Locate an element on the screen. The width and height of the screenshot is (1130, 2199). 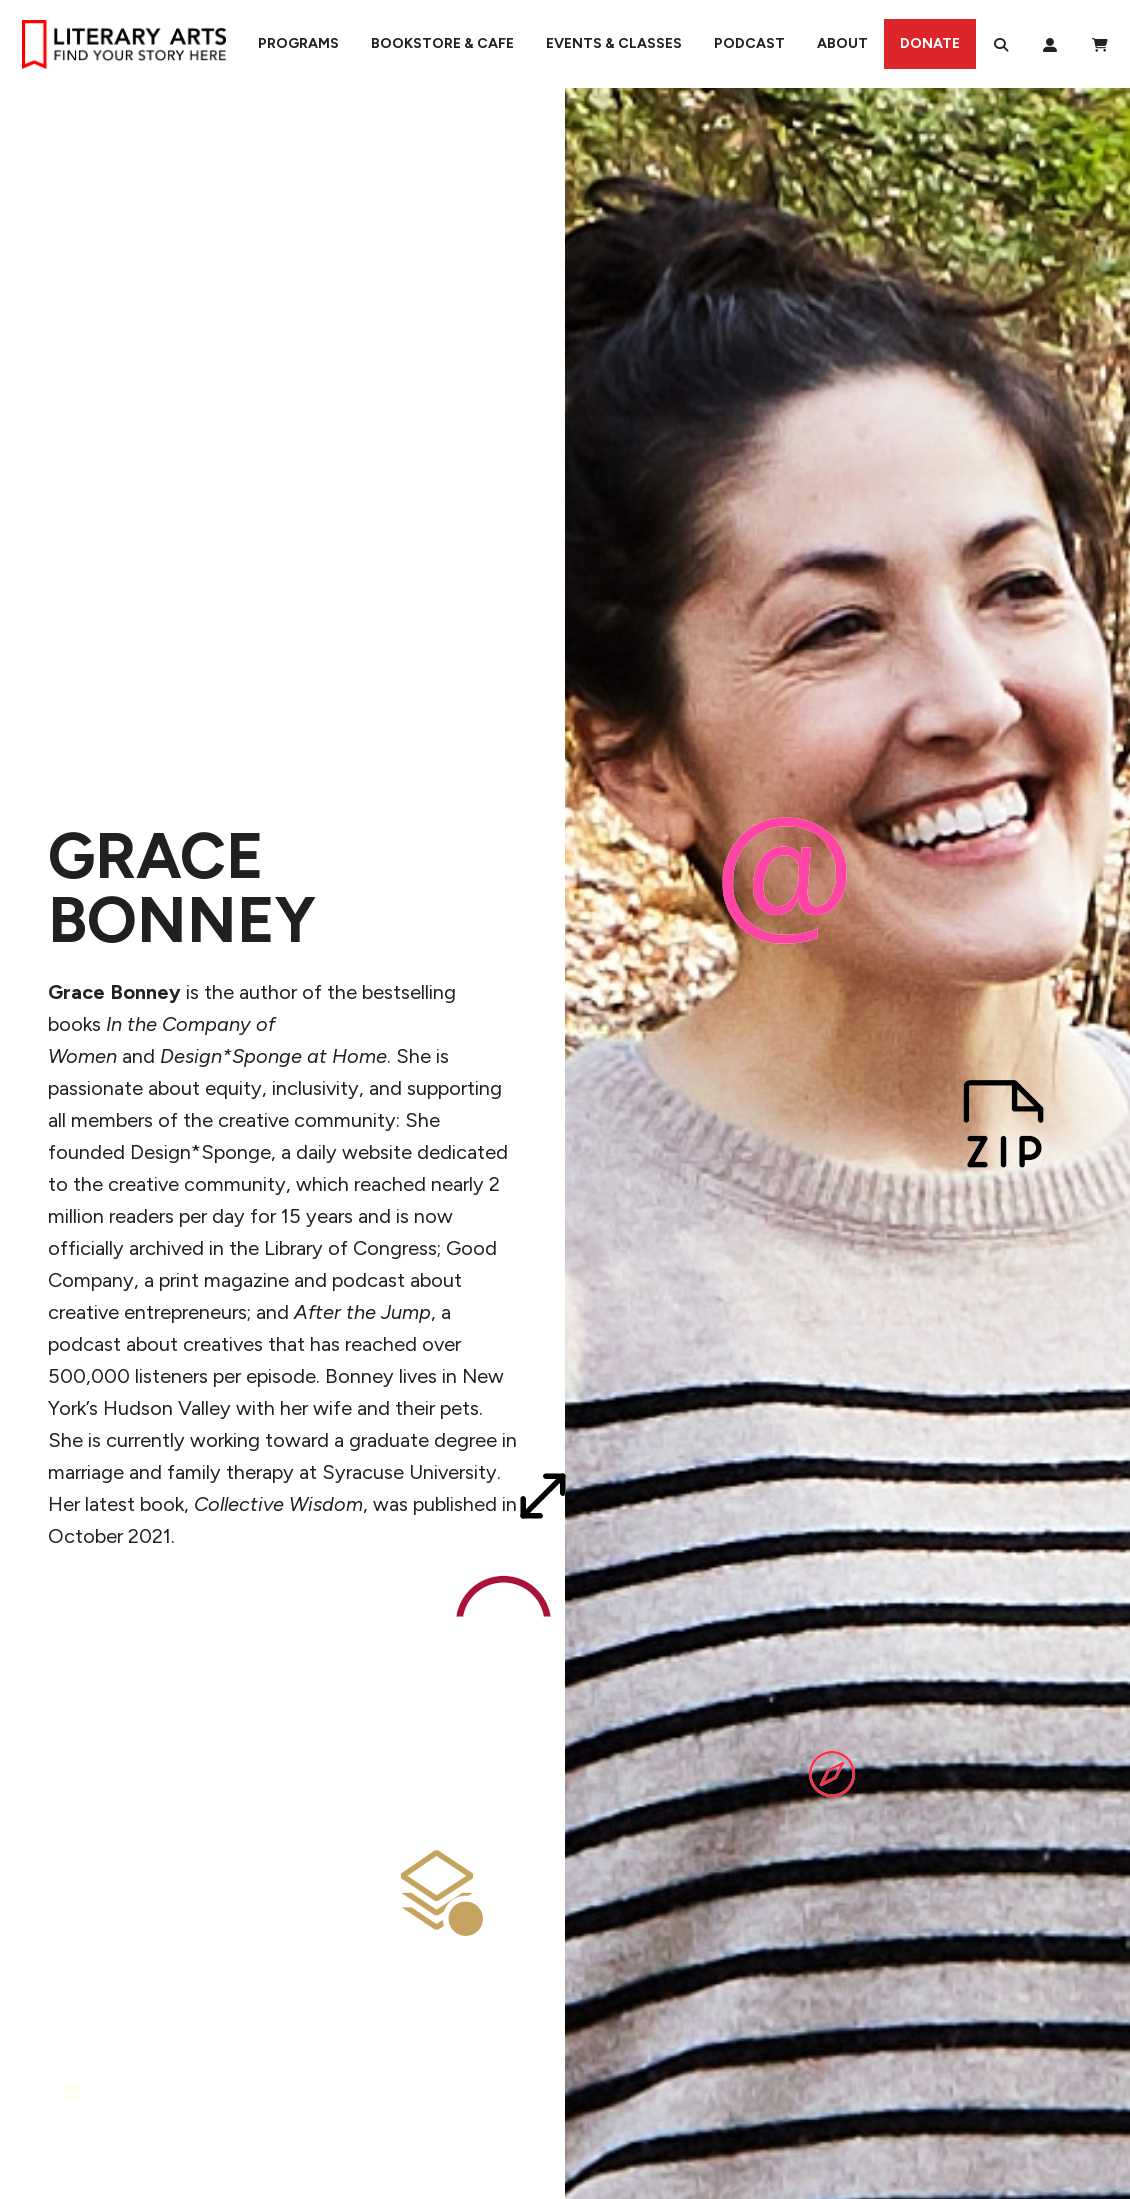
resize window diagonally is located at coordinates (543, 1496).